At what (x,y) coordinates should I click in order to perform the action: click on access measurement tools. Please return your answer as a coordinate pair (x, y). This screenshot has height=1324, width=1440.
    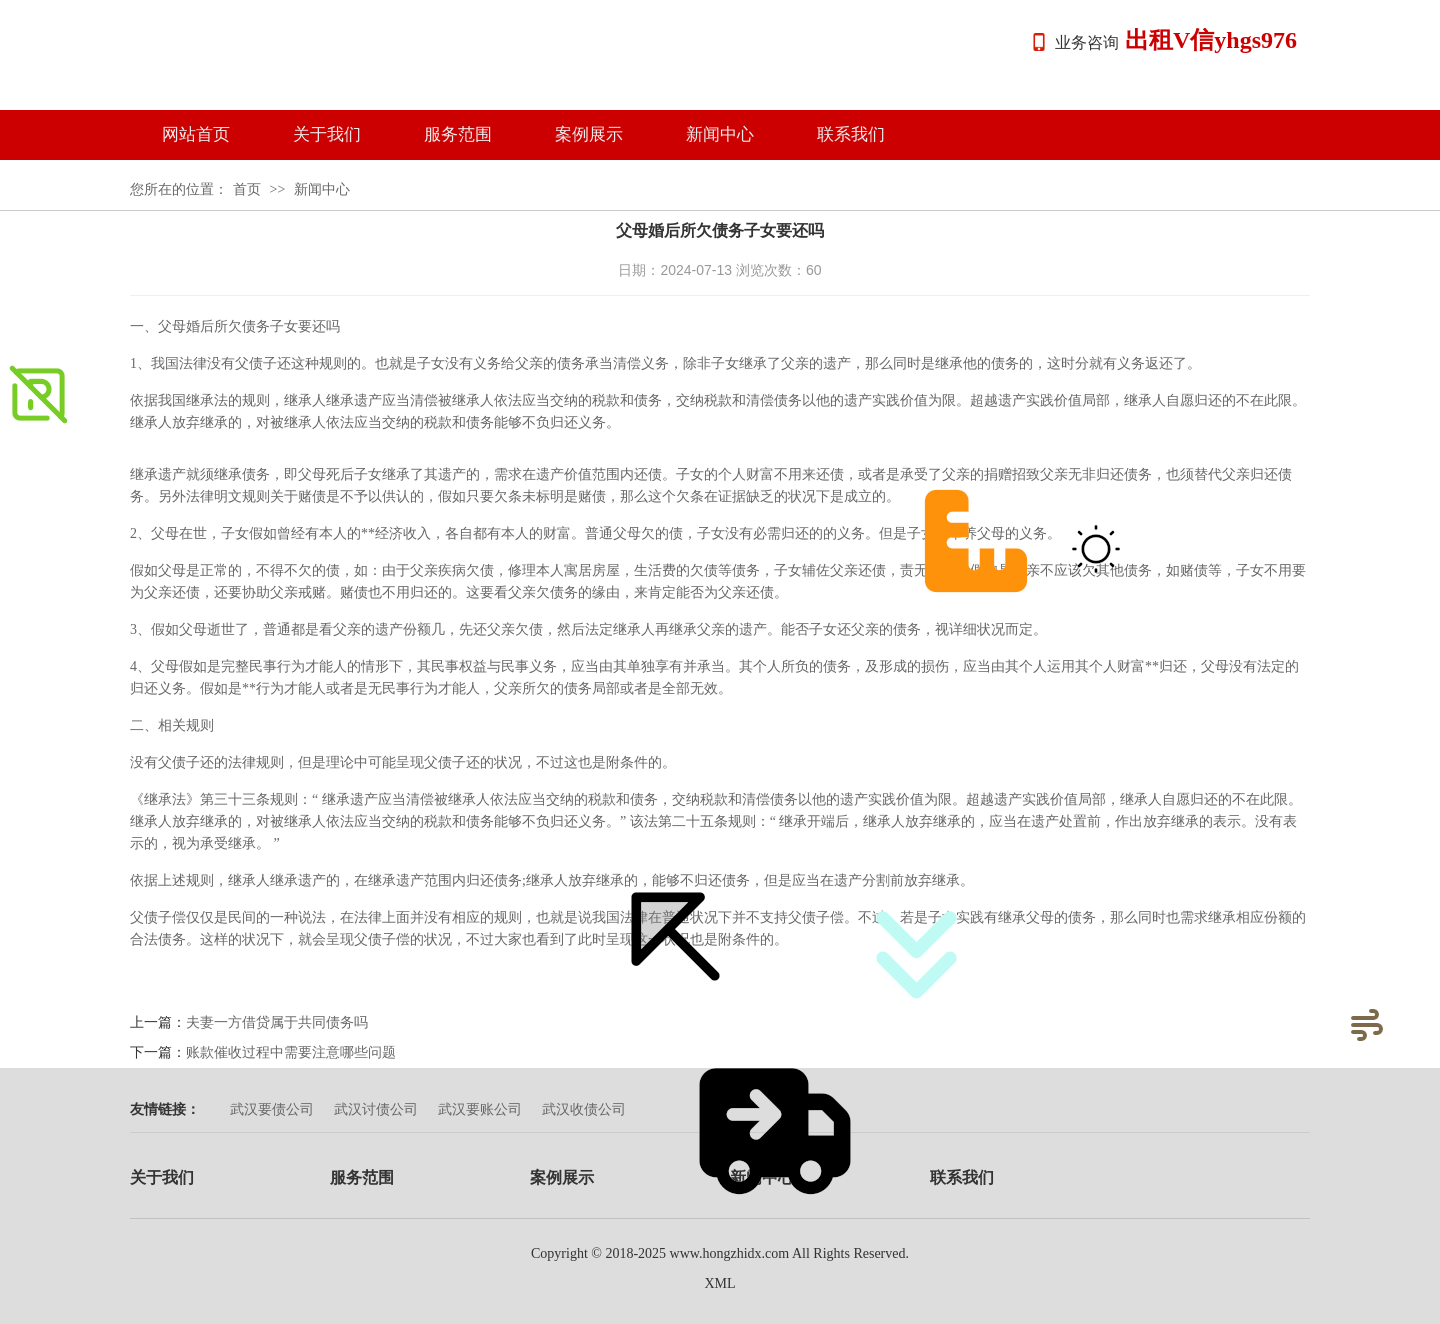
    Looking at the image, I should click on (976, 541).